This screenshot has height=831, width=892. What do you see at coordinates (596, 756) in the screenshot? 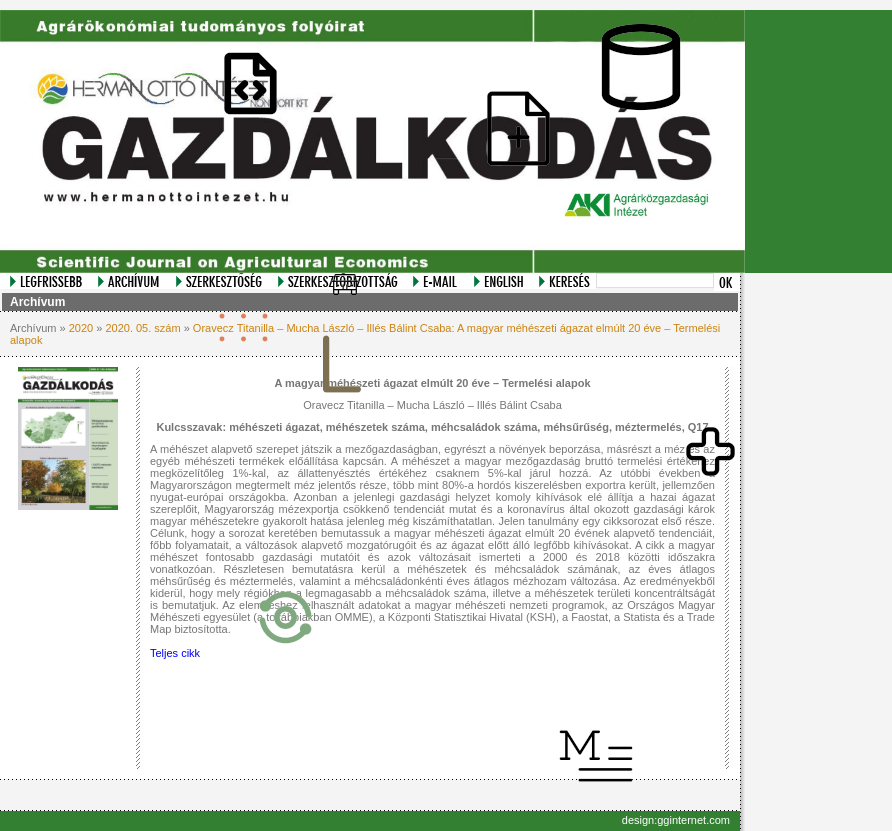
I see `open article on Medium` at bounding box center [596, 756].